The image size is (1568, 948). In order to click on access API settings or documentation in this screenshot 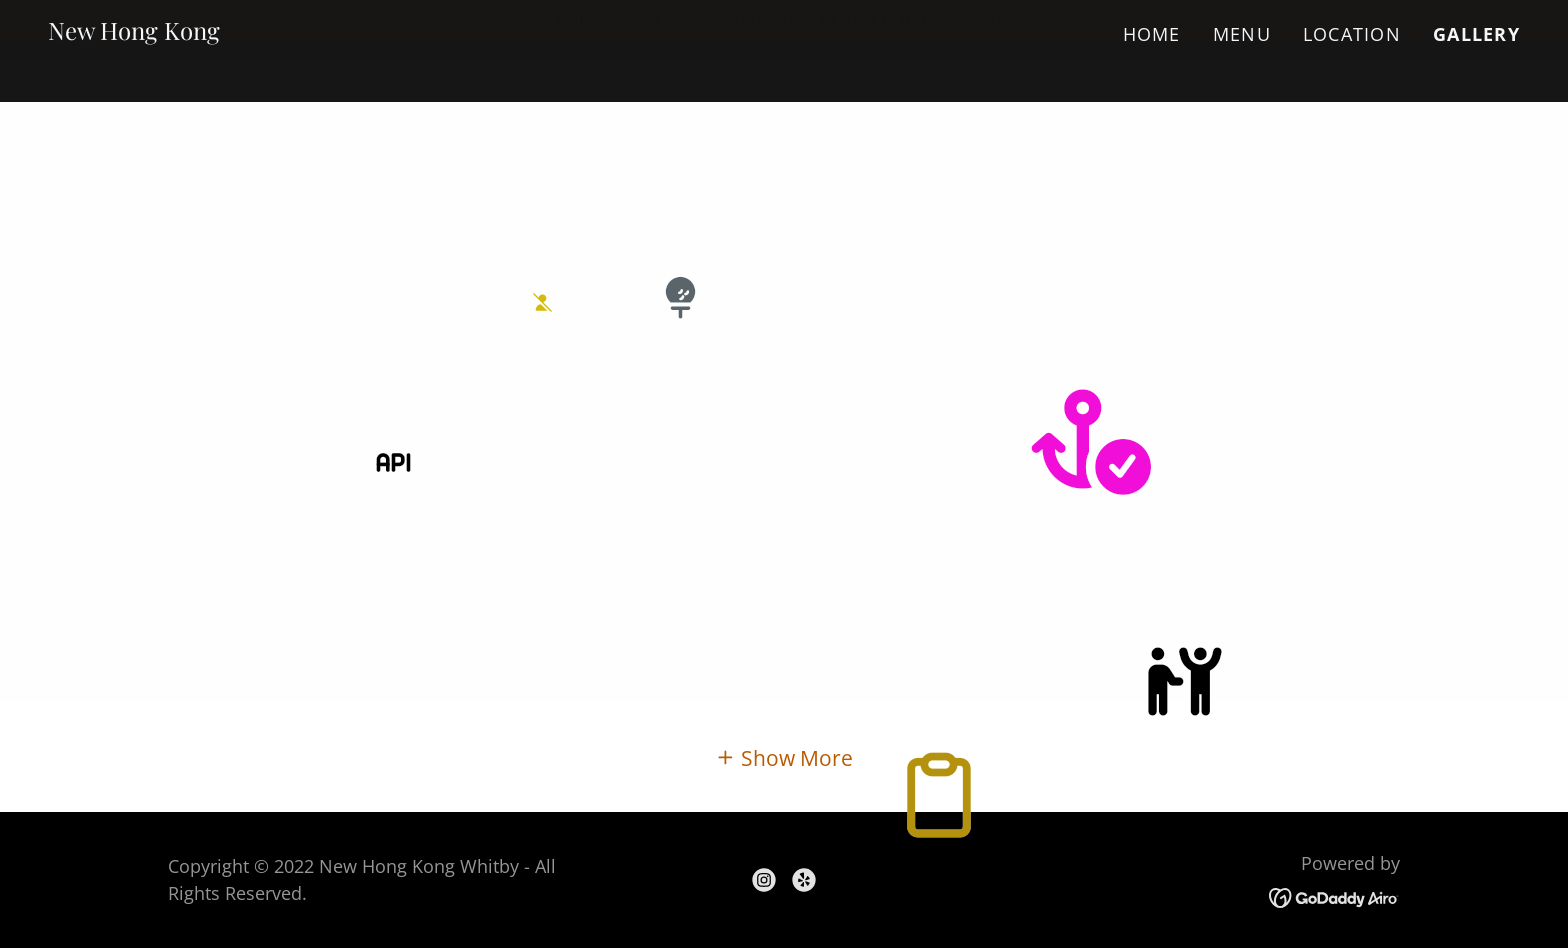, I will do `click(393, 462)`.